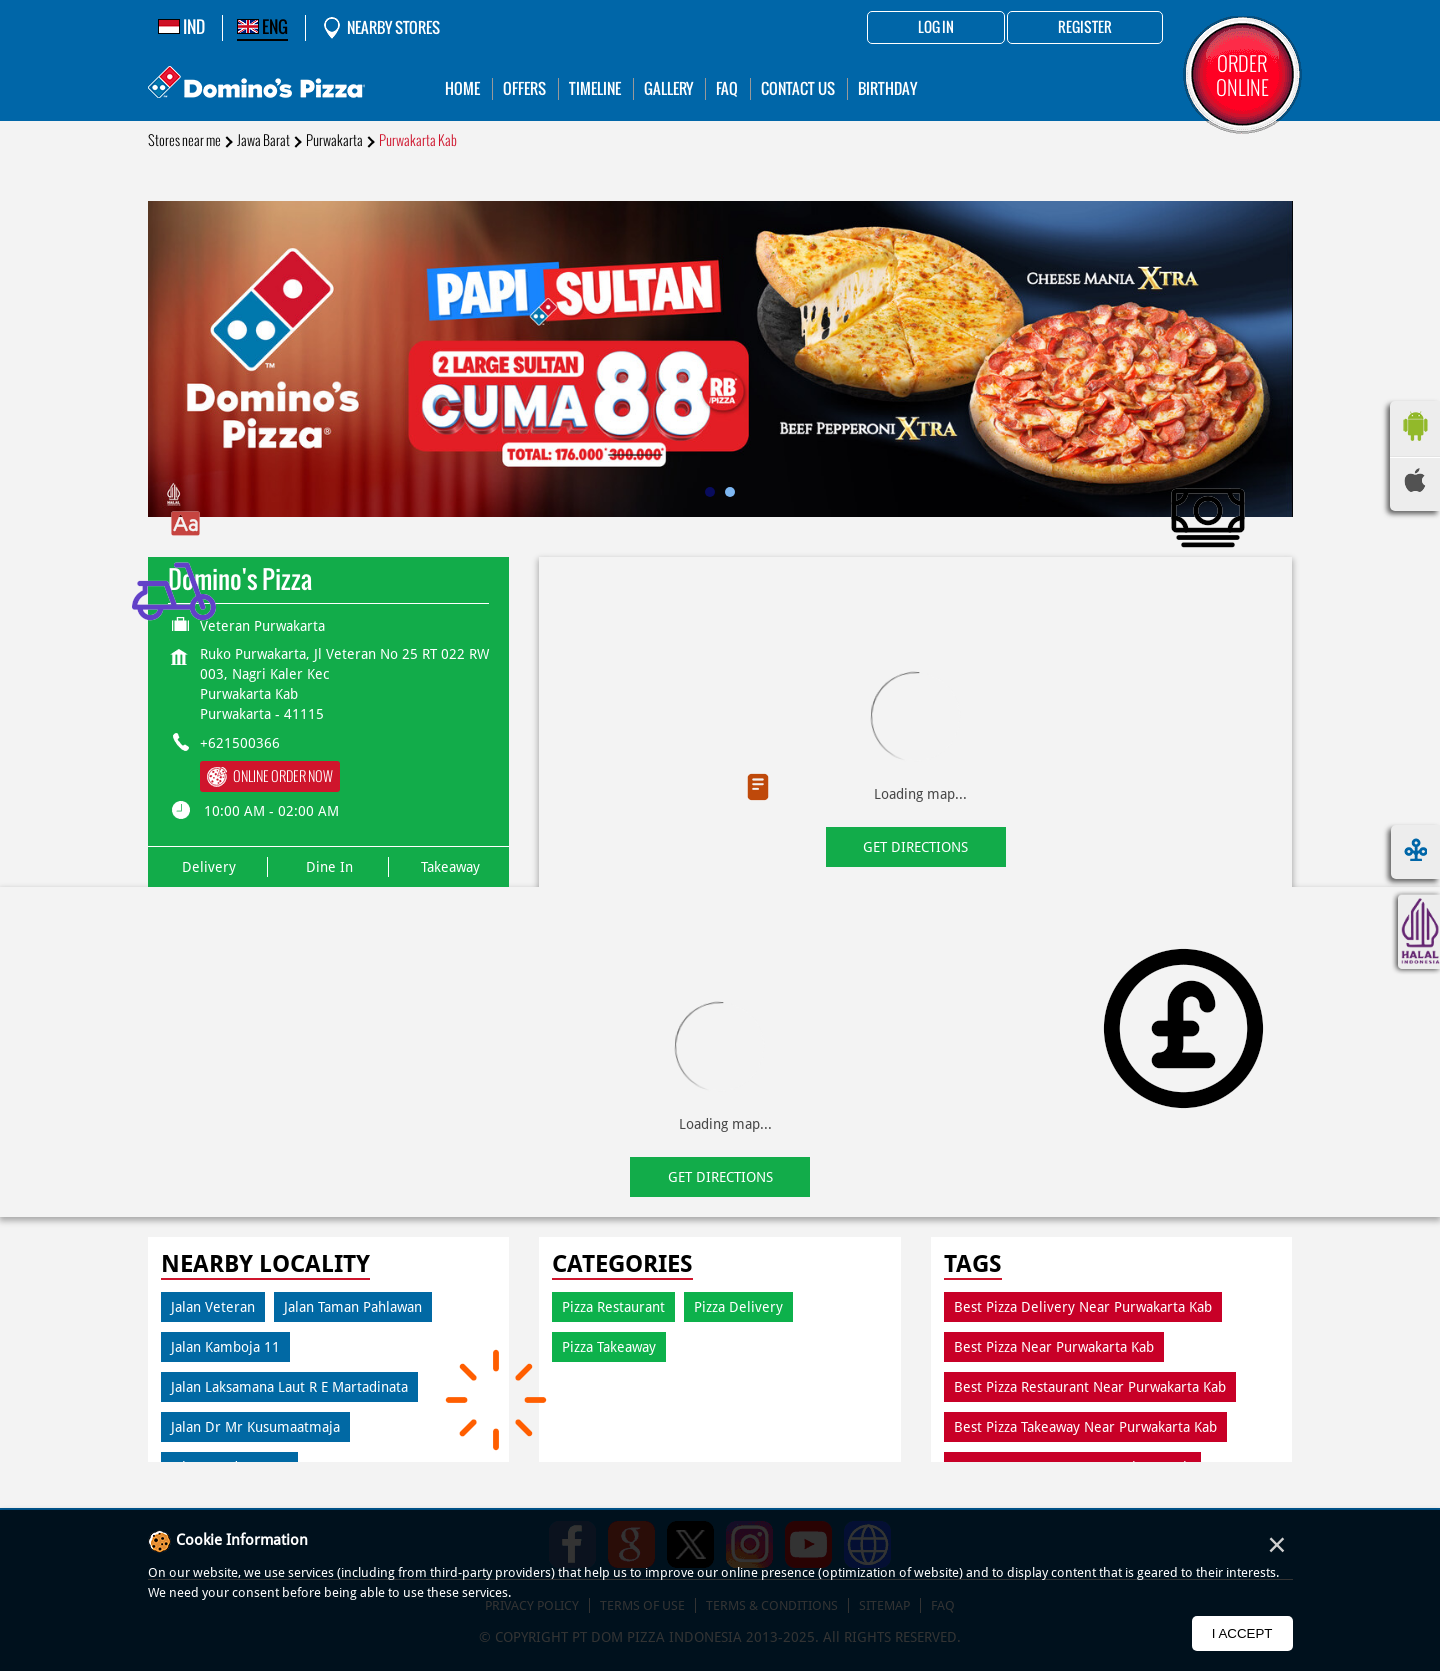  What do you see at coordinates (174, 594) in the screenshot?
I see `select moped or scooter delivery option` at bounding box center [174, 594].